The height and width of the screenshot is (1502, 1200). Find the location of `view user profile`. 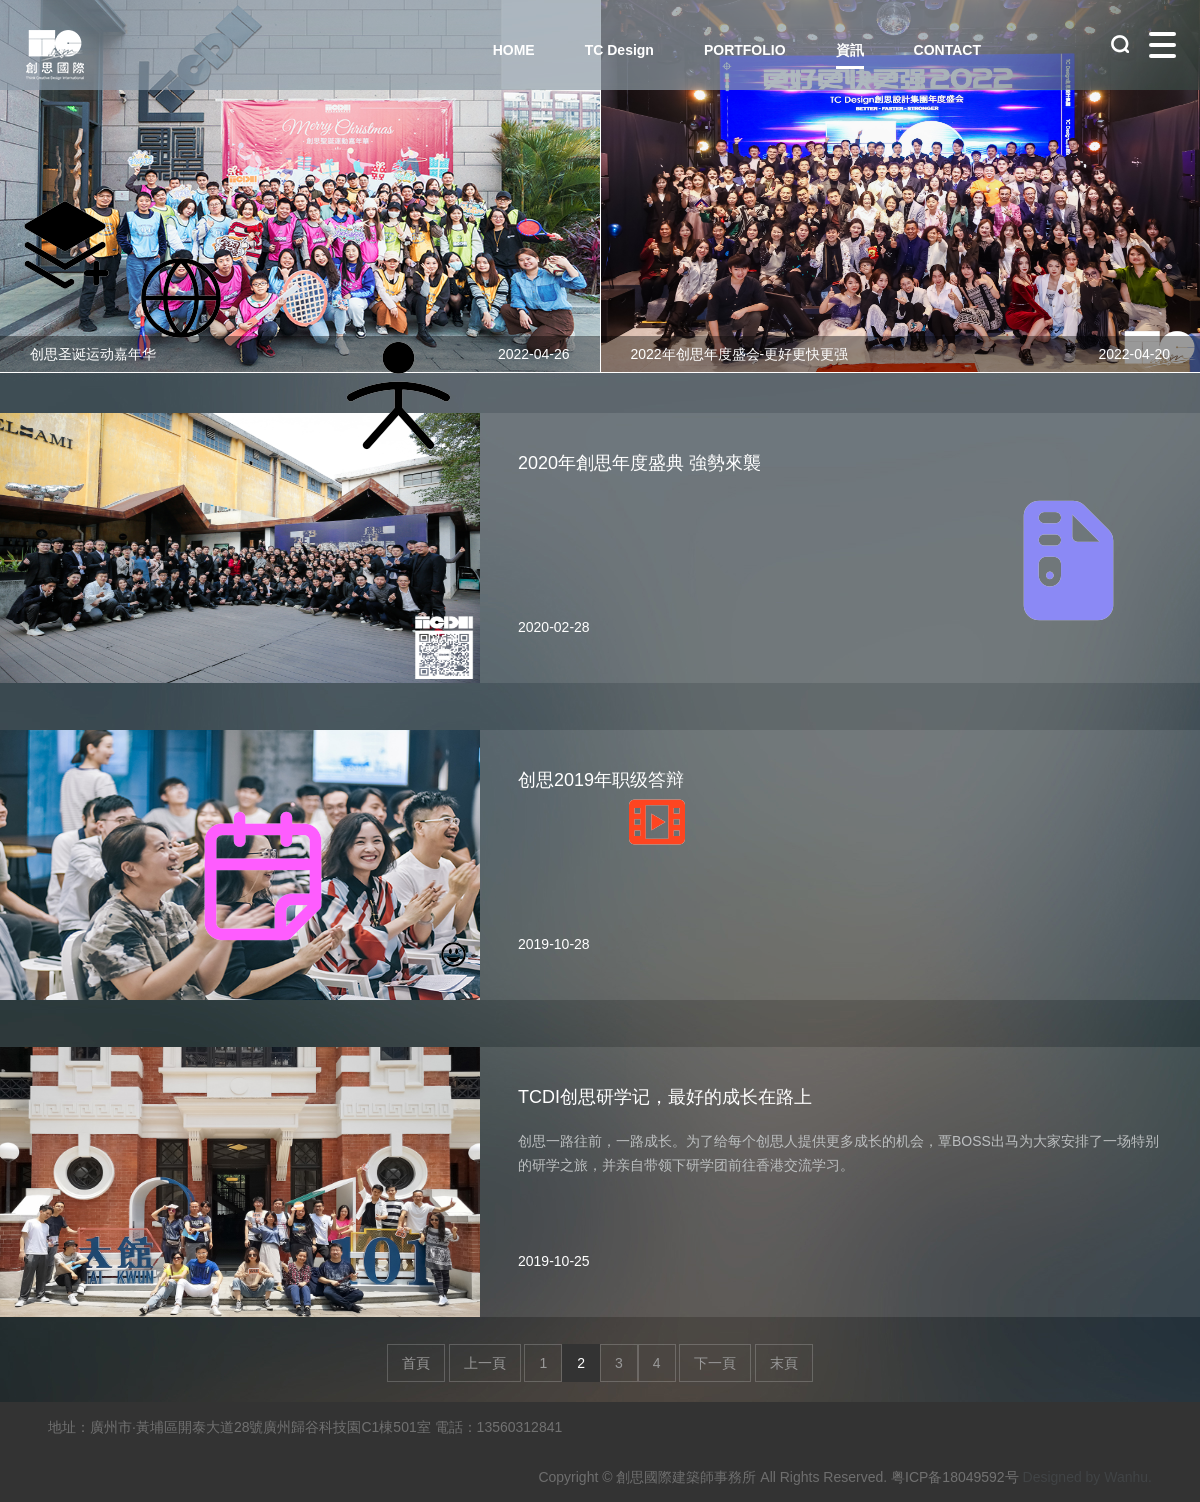

view user profile is located at coordinates (398, 397).